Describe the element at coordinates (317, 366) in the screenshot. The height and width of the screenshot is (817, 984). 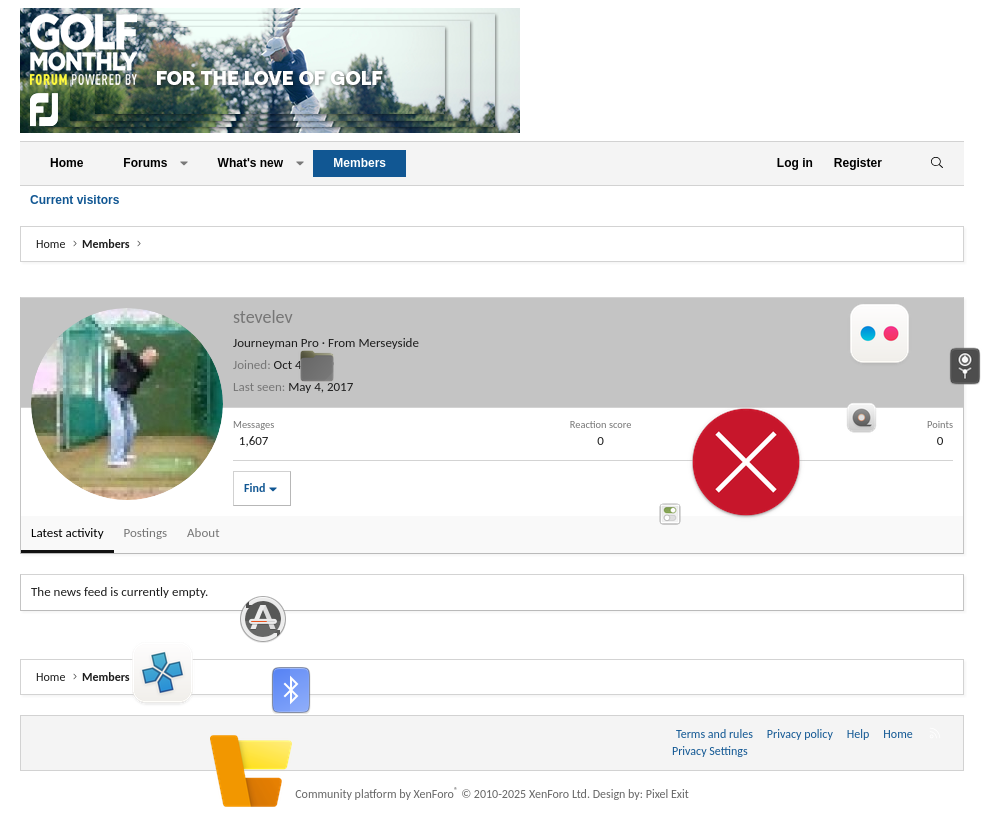
I see `open folder to view contents` at that location.